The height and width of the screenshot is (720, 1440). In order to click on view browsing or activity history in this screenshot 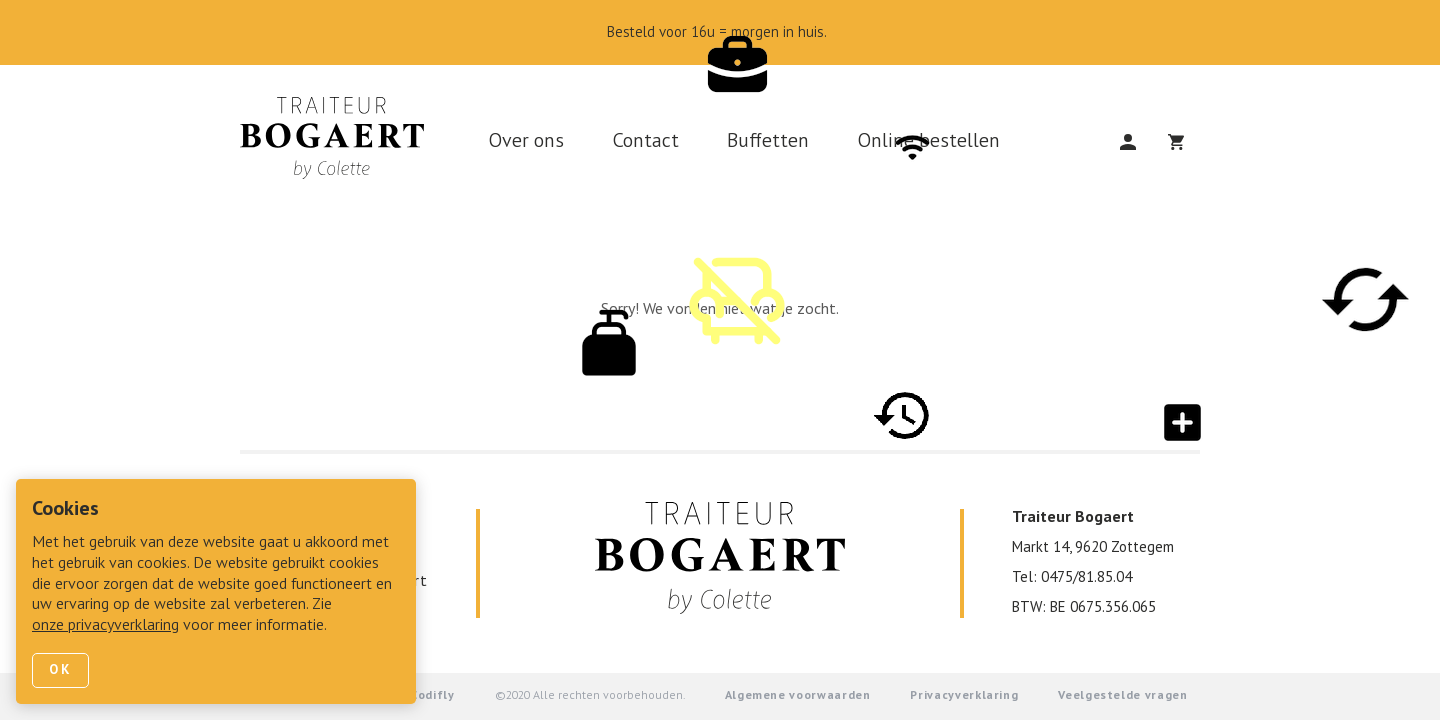, I will do `click(902, 415)`.